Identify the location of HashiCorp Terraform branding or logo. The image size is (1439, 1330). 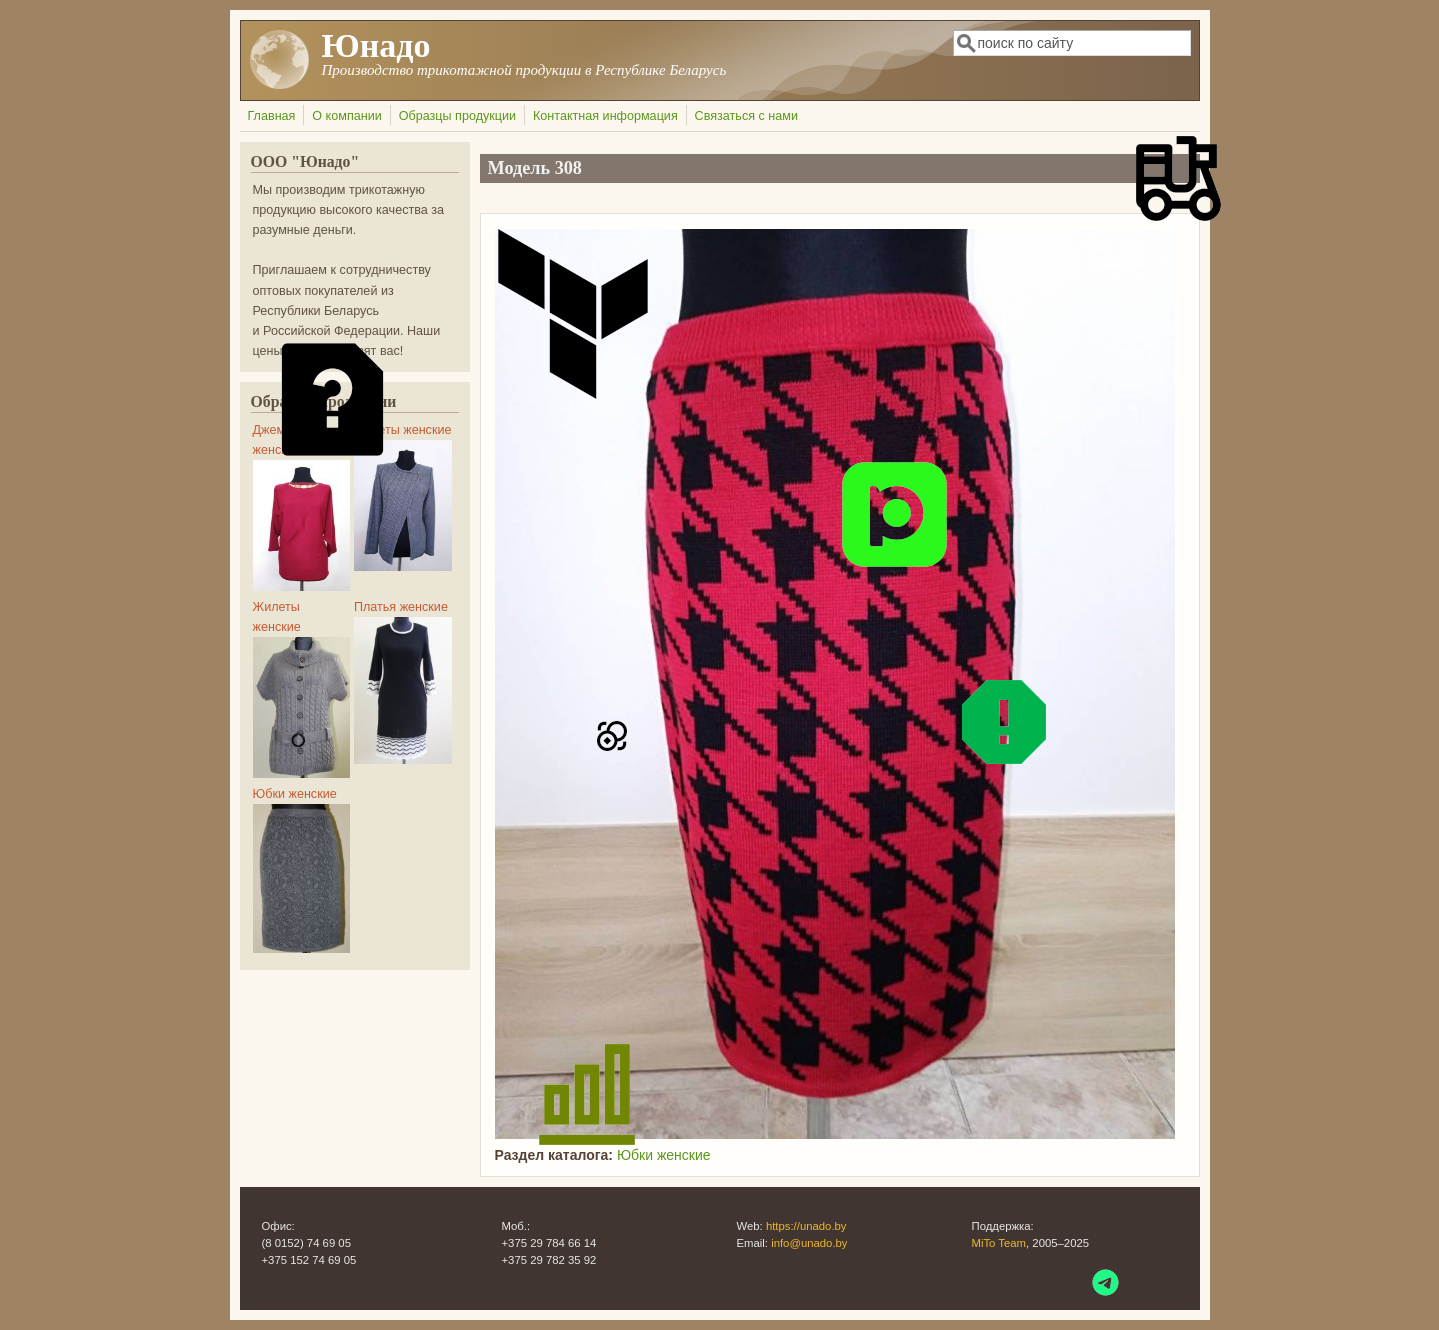
(573, 314).